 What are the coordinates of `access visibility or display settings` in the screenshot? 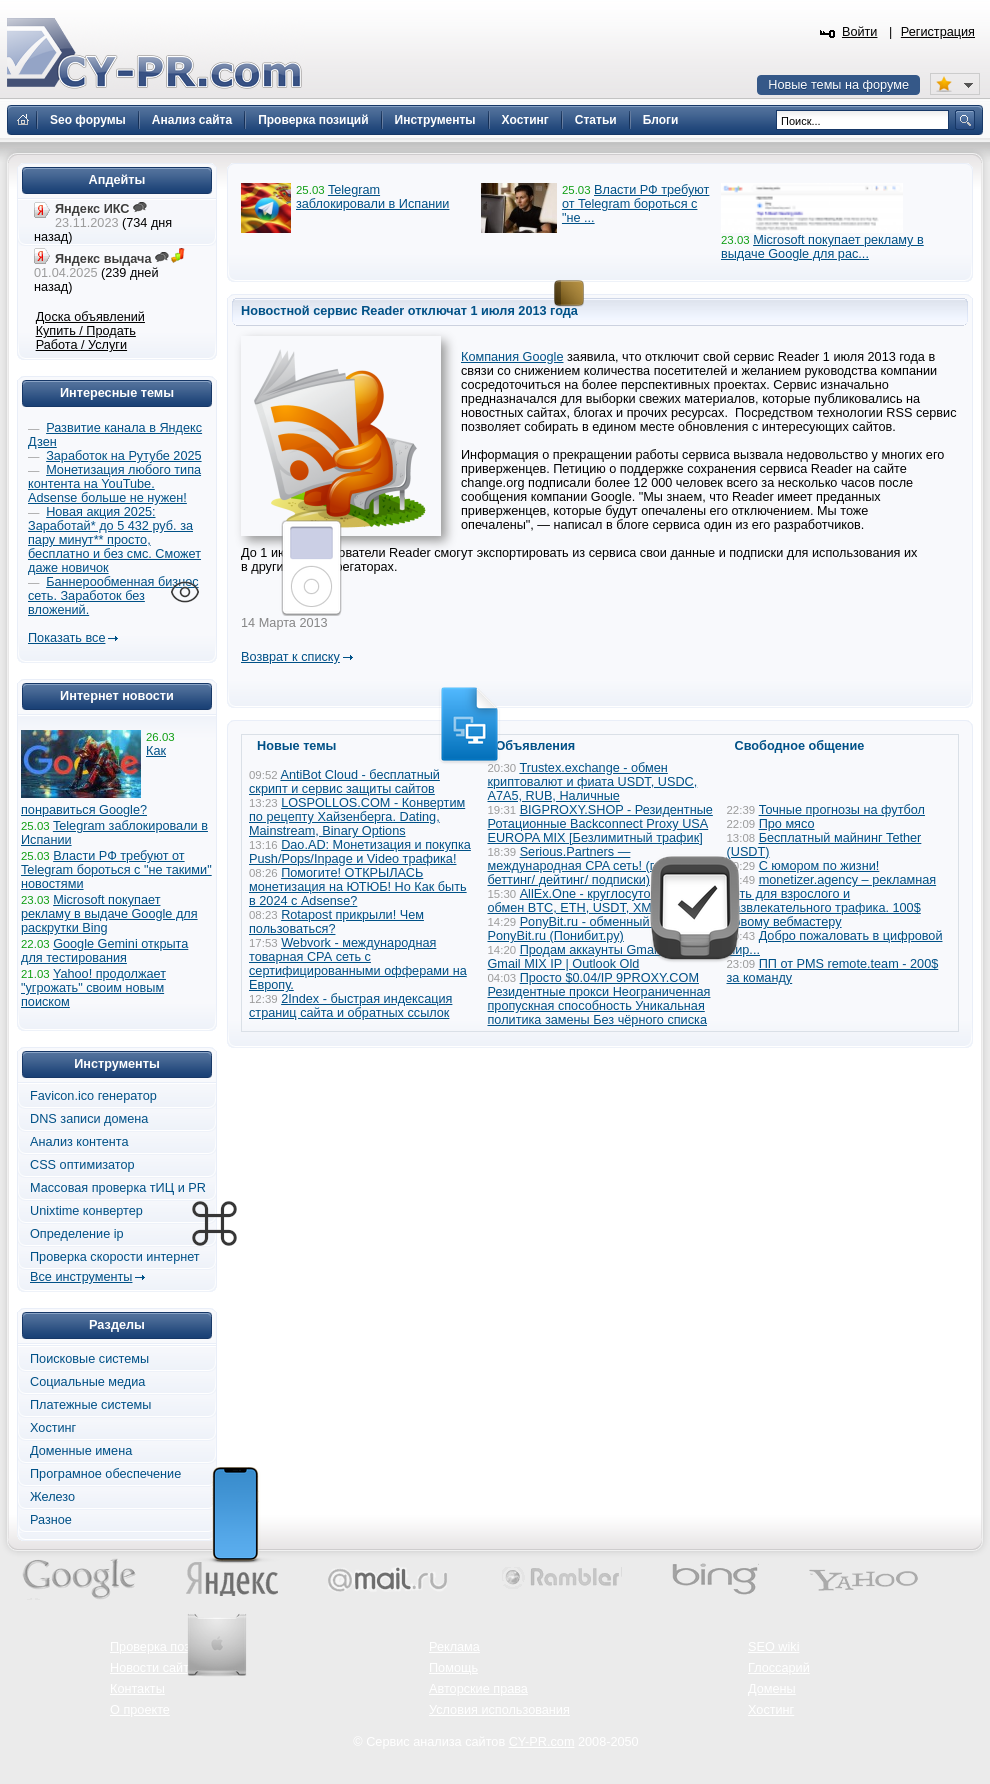 It's located at (185, 592).